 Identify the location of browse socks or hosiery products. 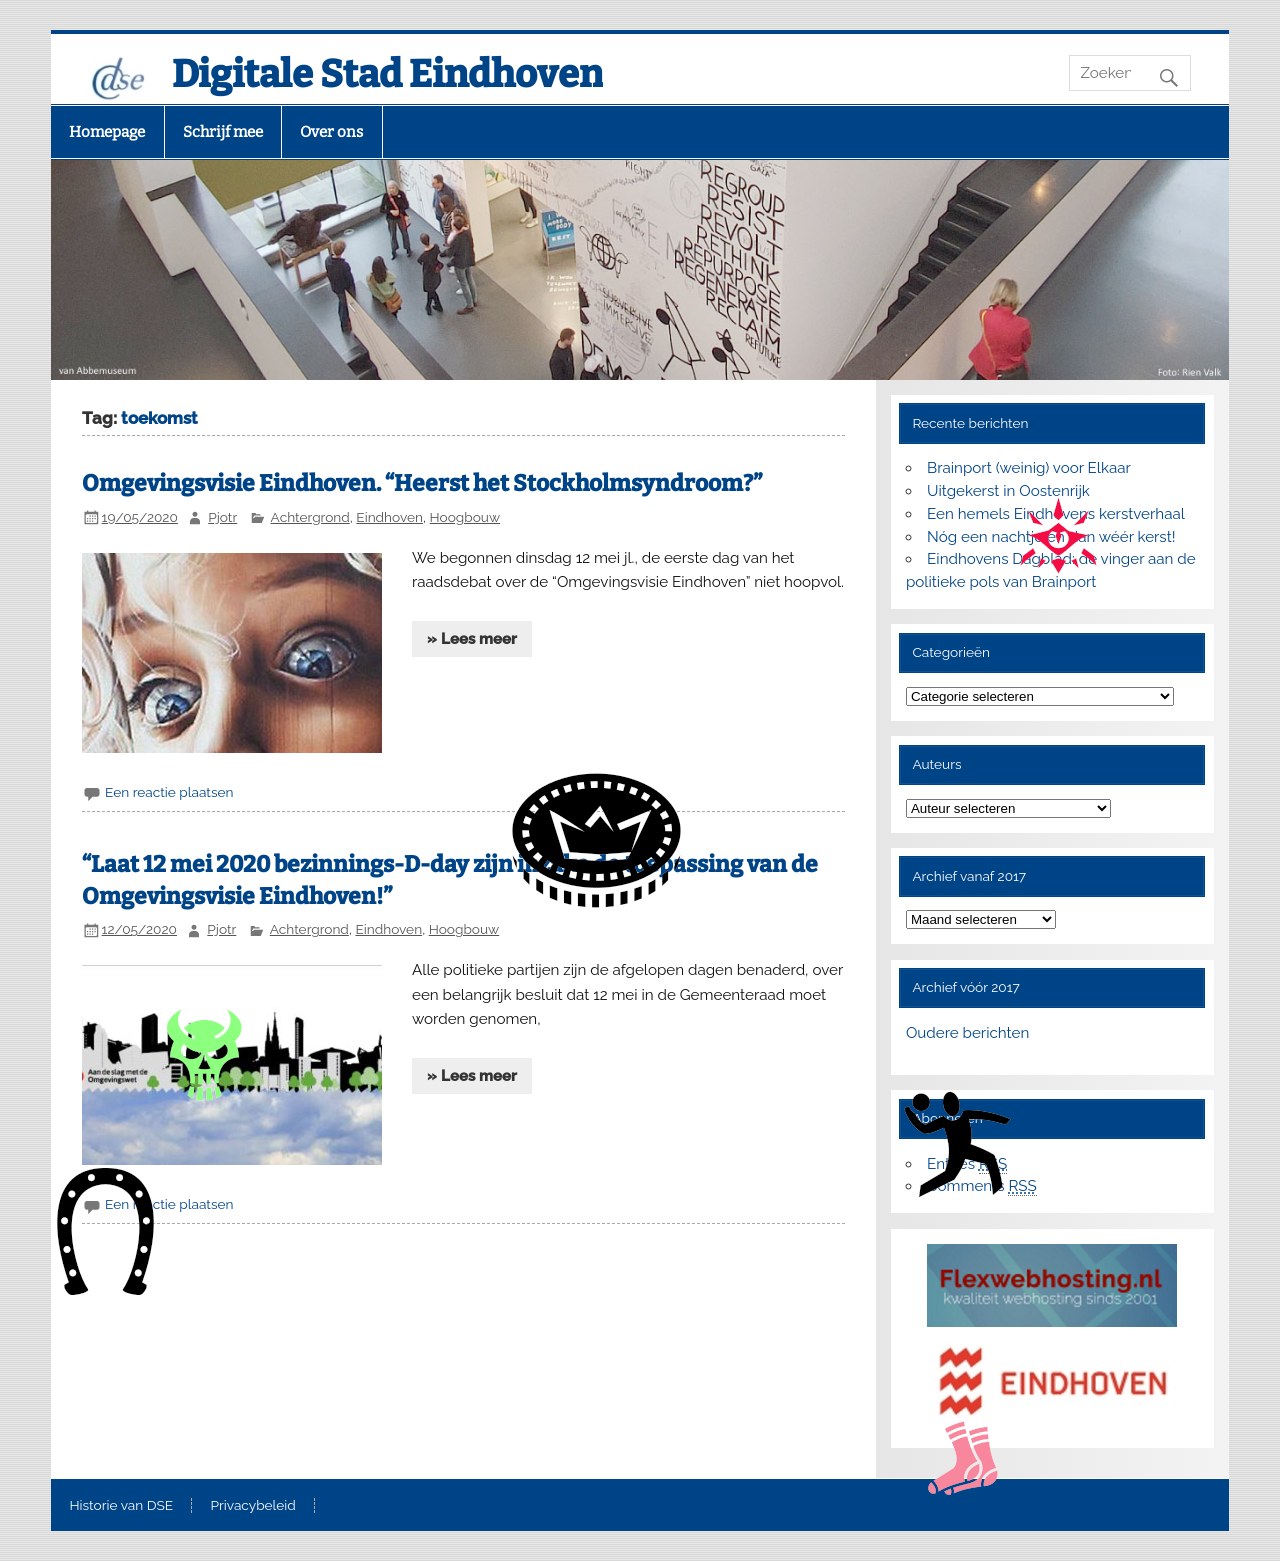
(963, 1458).